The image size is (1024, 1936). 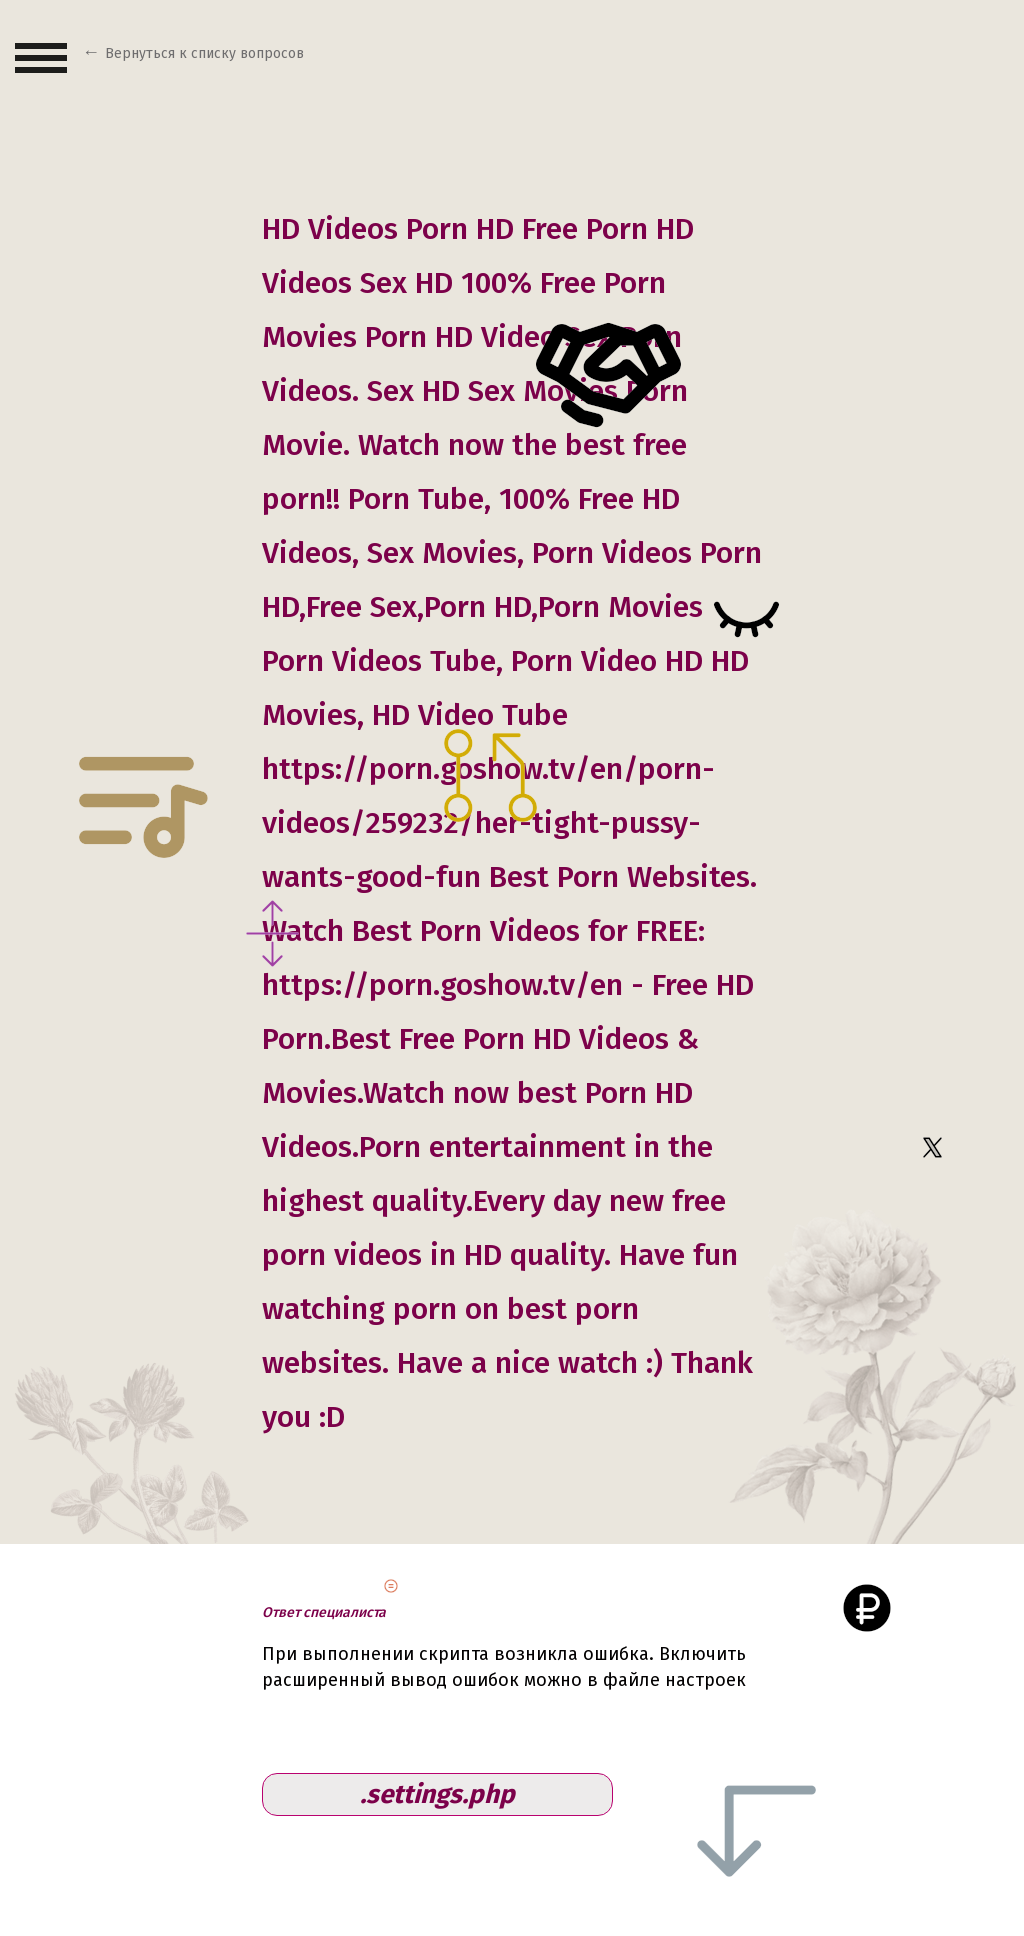 What do you see at coordinates (391, 1586) in the screenshot?
I see `indicates no derivatives license restriction` at bounding box center [391, 1586].